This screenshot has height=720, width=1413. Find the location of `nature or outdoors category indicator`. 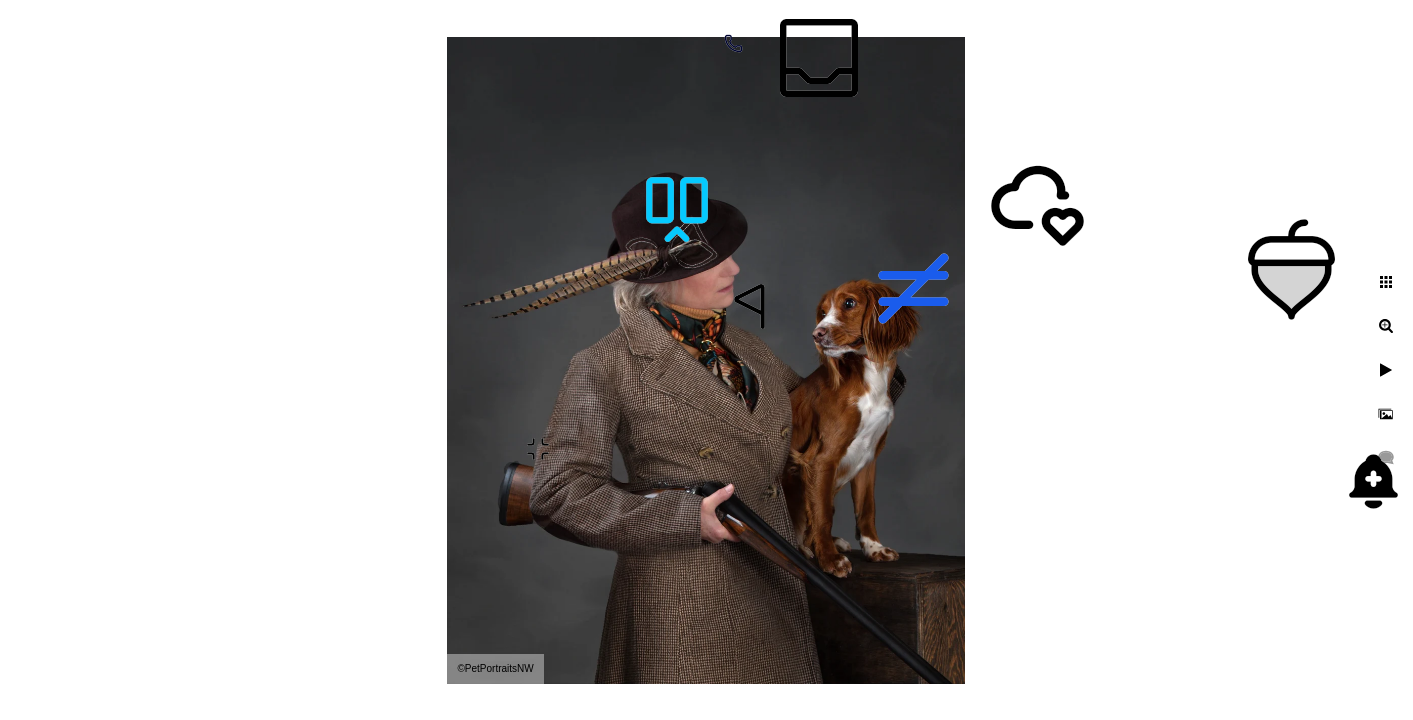

nature or outdoors category indicator is located at coordinates (1291, 269).